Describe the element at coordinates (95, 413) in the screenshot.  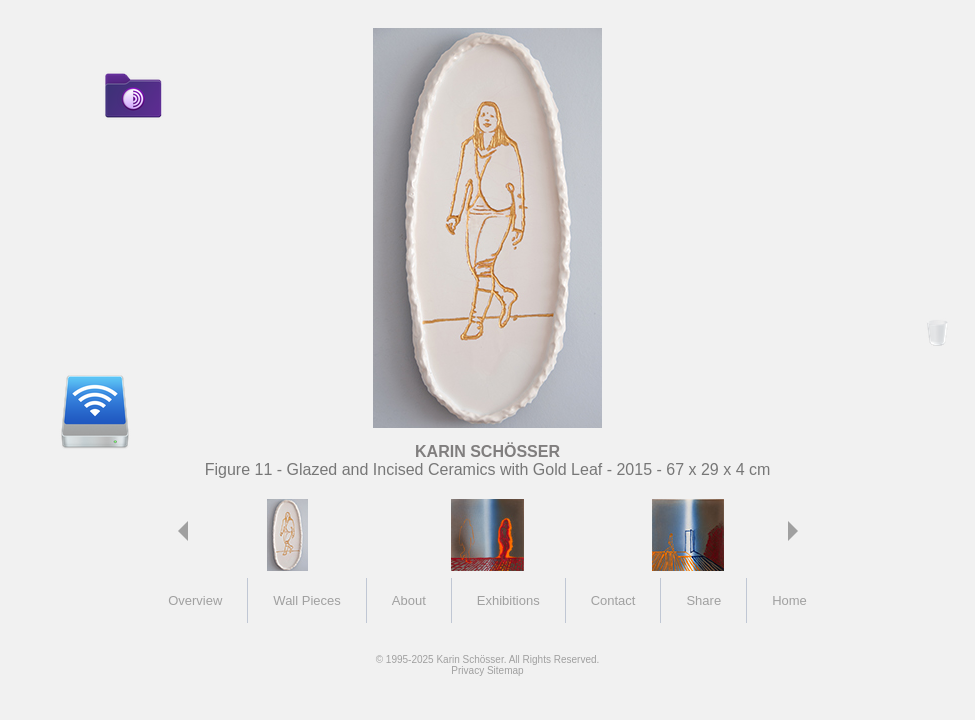
I see `access wireless network storage` at that location.